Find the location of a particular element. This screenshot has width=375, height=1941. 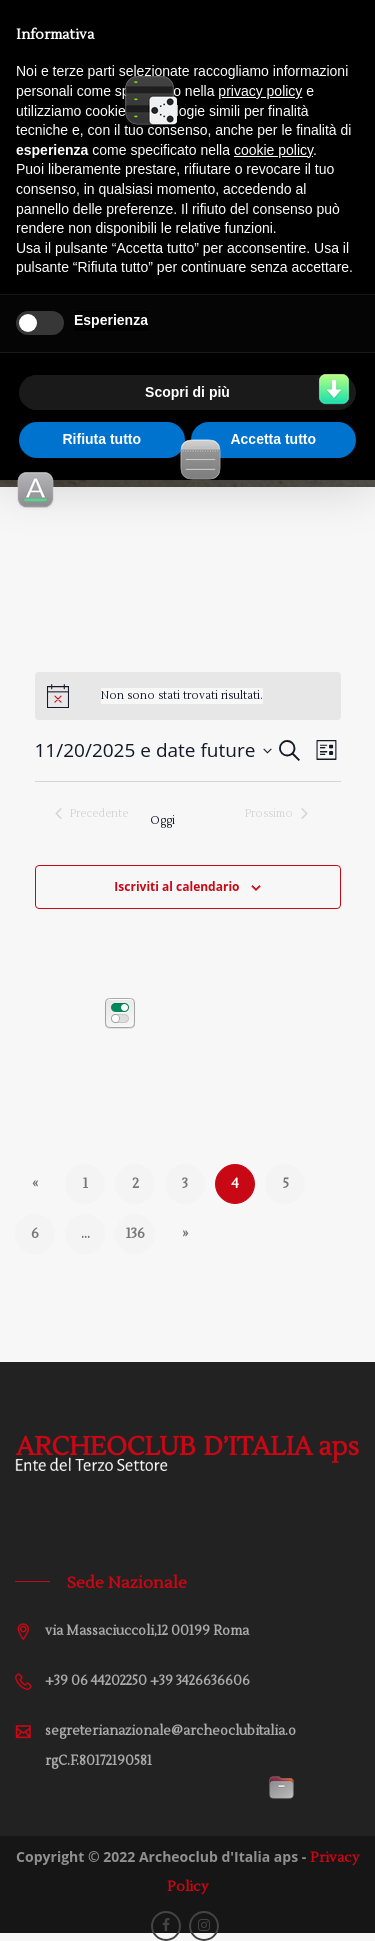

enable spell check in text editing is located at coordinates (35, 490).